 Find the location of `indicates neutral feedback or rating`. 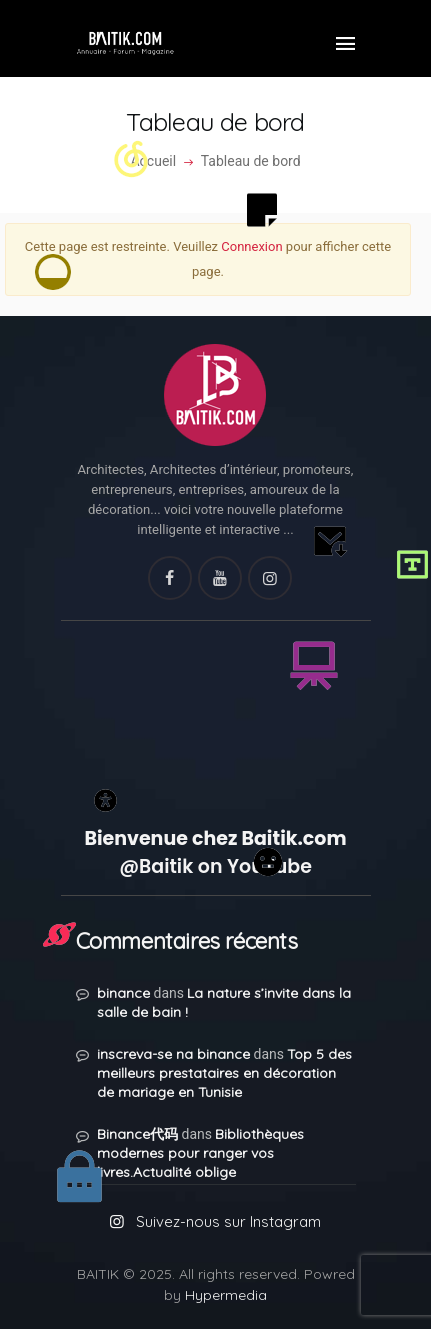

indicates neutral feedback or rating is located at coordinates (268, 862).